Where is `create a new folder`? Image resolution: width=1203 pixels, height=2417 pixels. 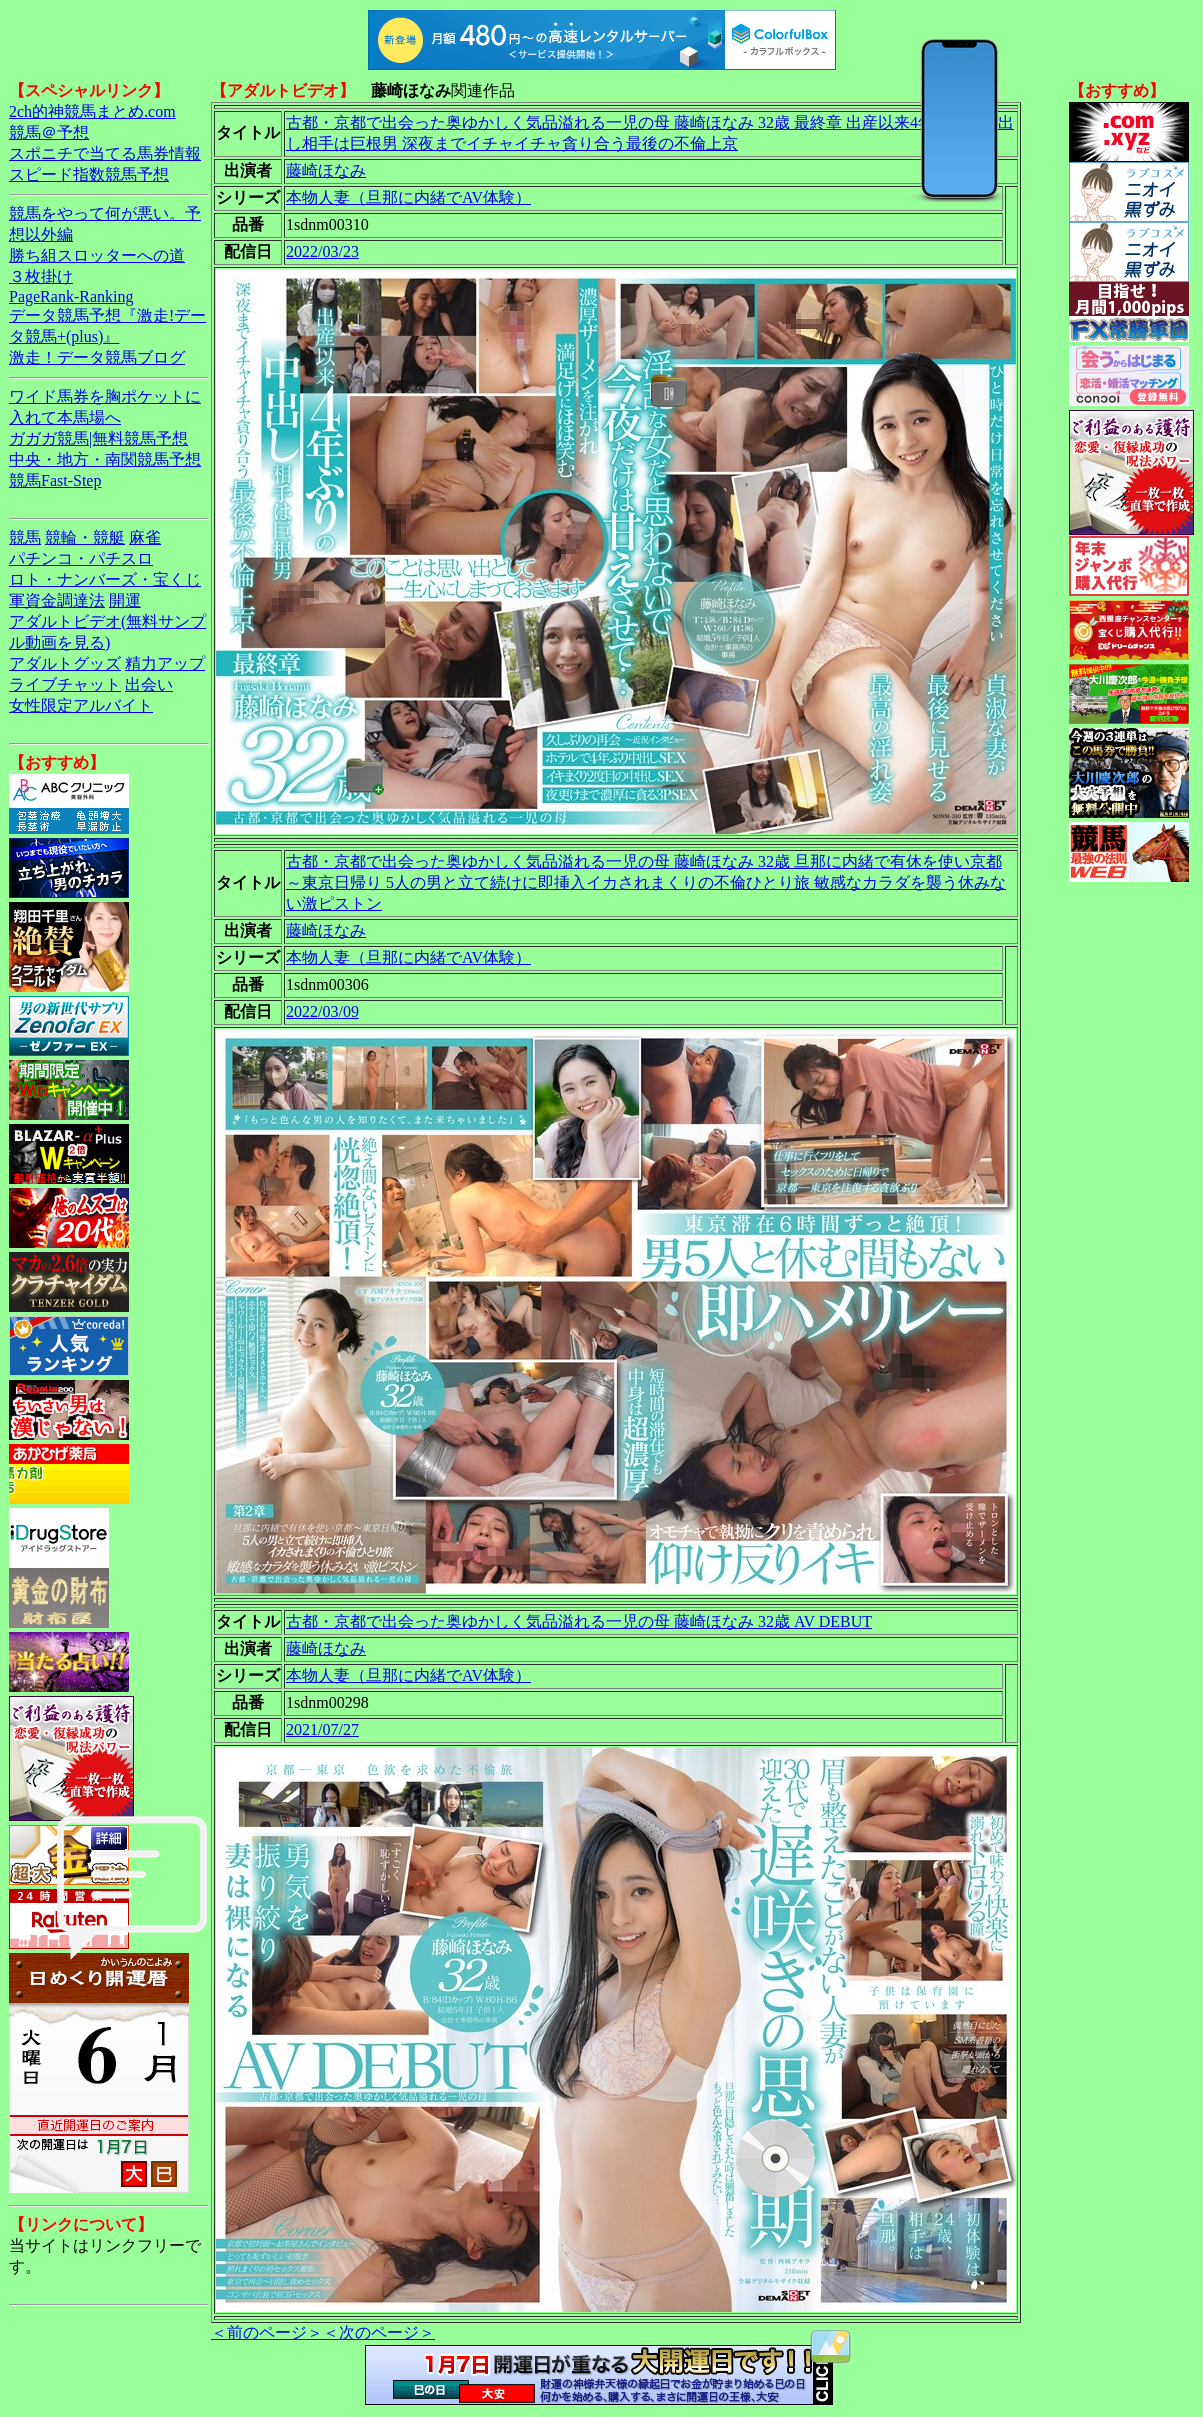 create a new folder is located at coordinates (364, 775).